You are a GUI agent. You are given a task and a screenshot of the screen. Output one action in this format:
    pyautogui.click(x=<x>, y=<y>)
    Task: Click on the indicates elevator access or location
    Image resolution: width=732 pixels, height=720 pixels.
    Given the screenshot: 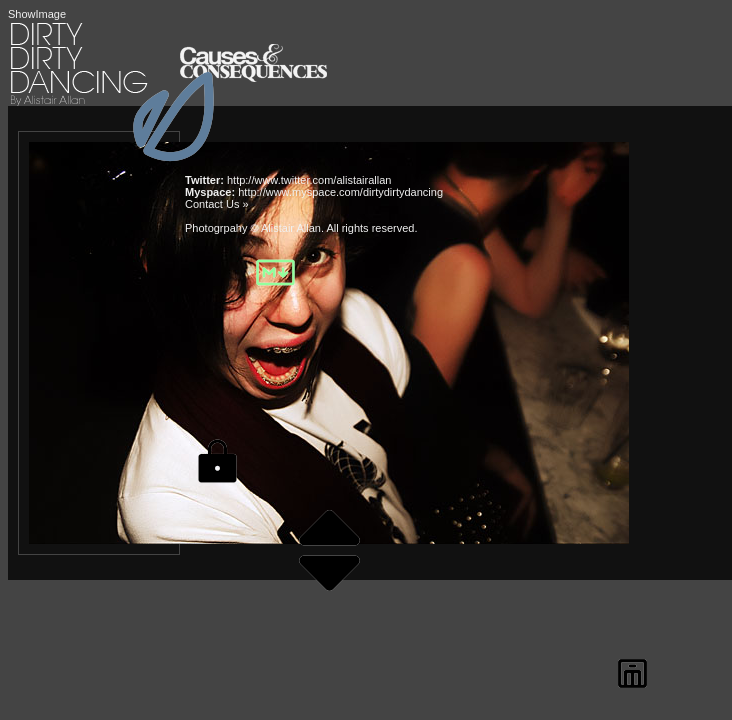 What is the action you would take?
    pyautogui.click(x=632, y=673)
    